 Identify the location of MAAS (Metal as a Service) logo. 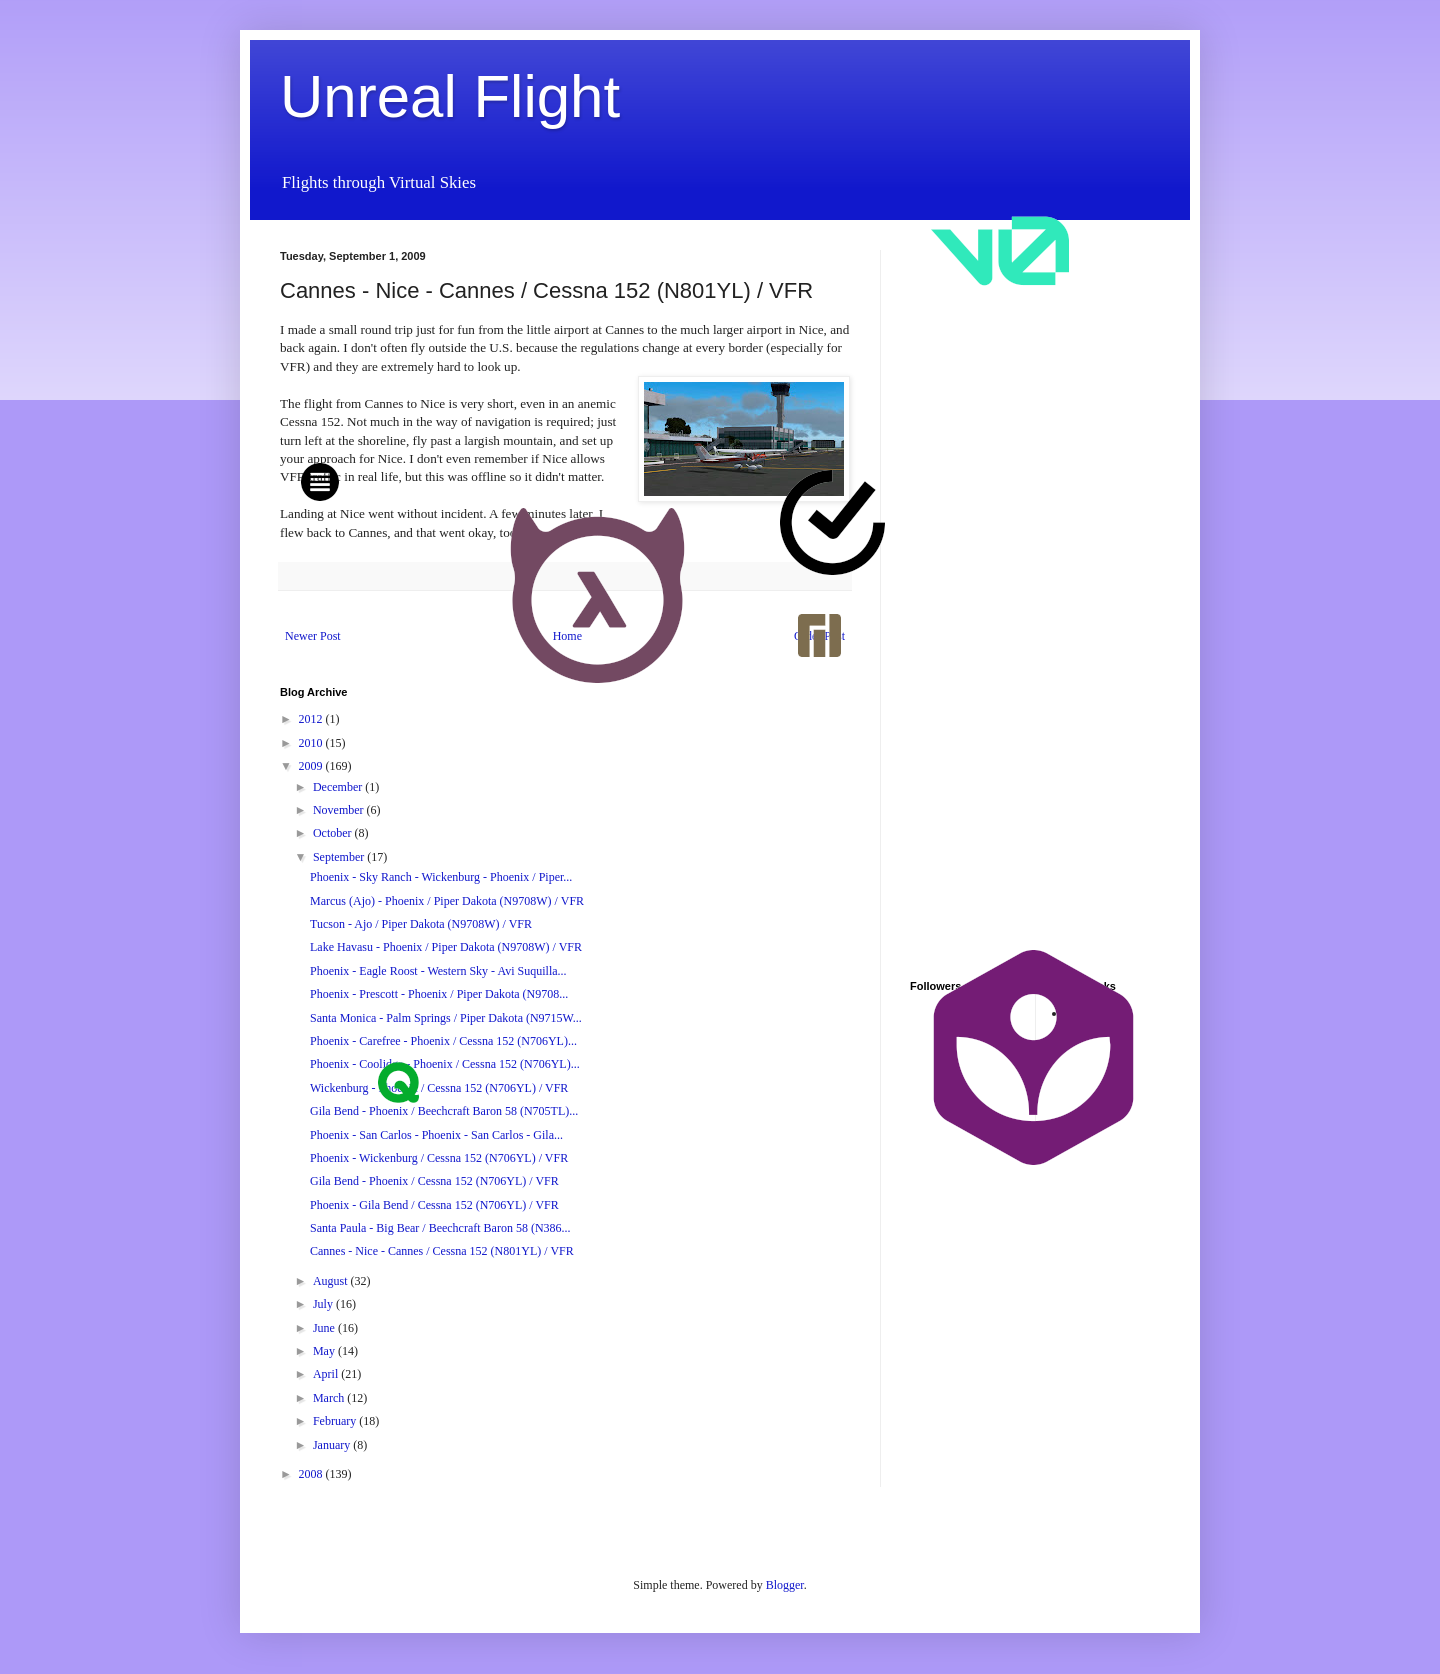
(320, 482).